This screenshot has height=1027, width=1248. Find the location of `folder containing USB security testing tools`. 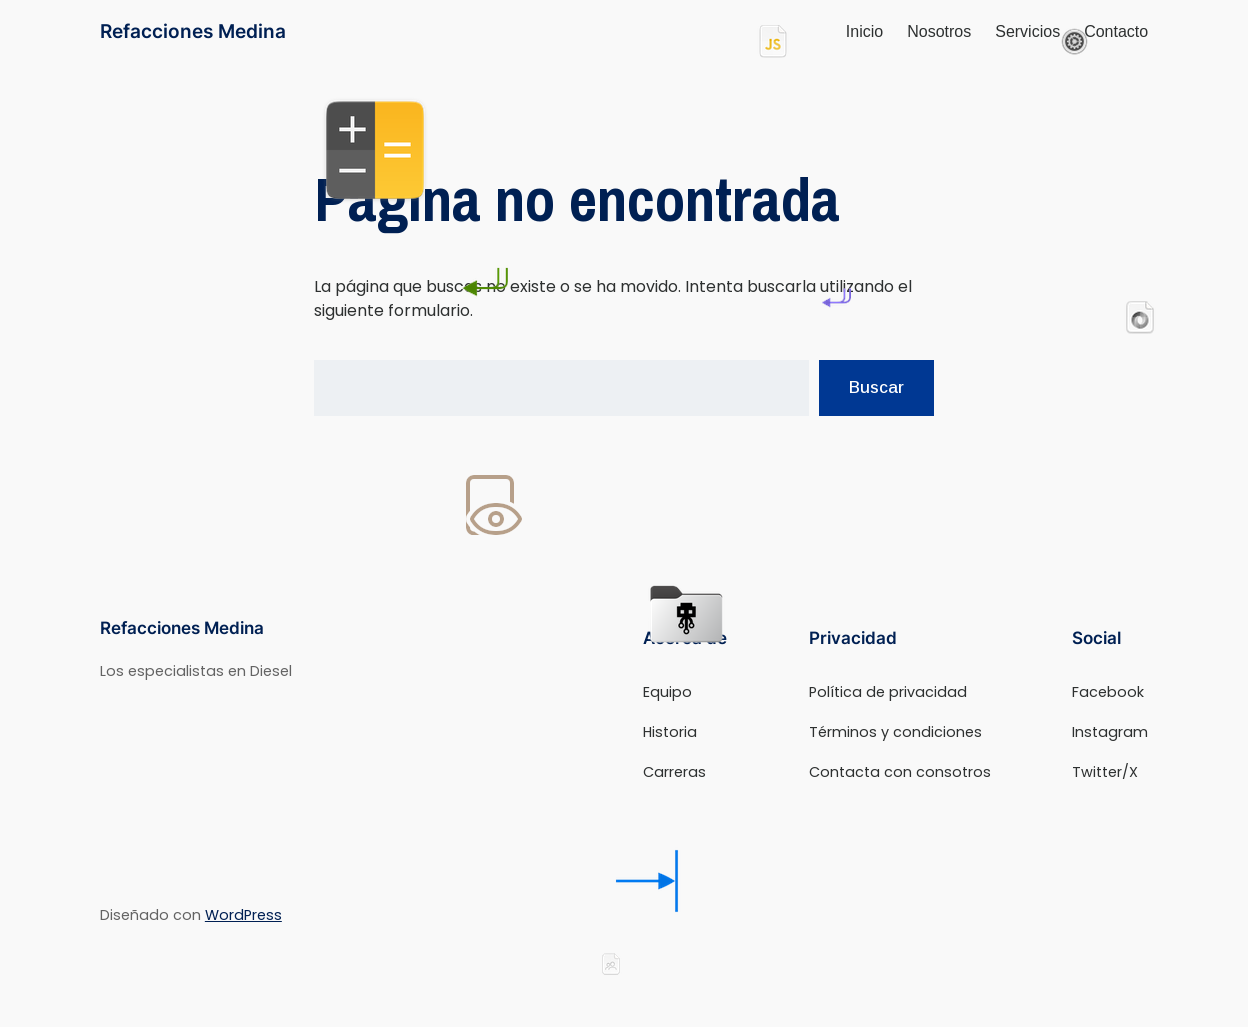

folder containing USB security testing tools is located at coordinates (686, 616).